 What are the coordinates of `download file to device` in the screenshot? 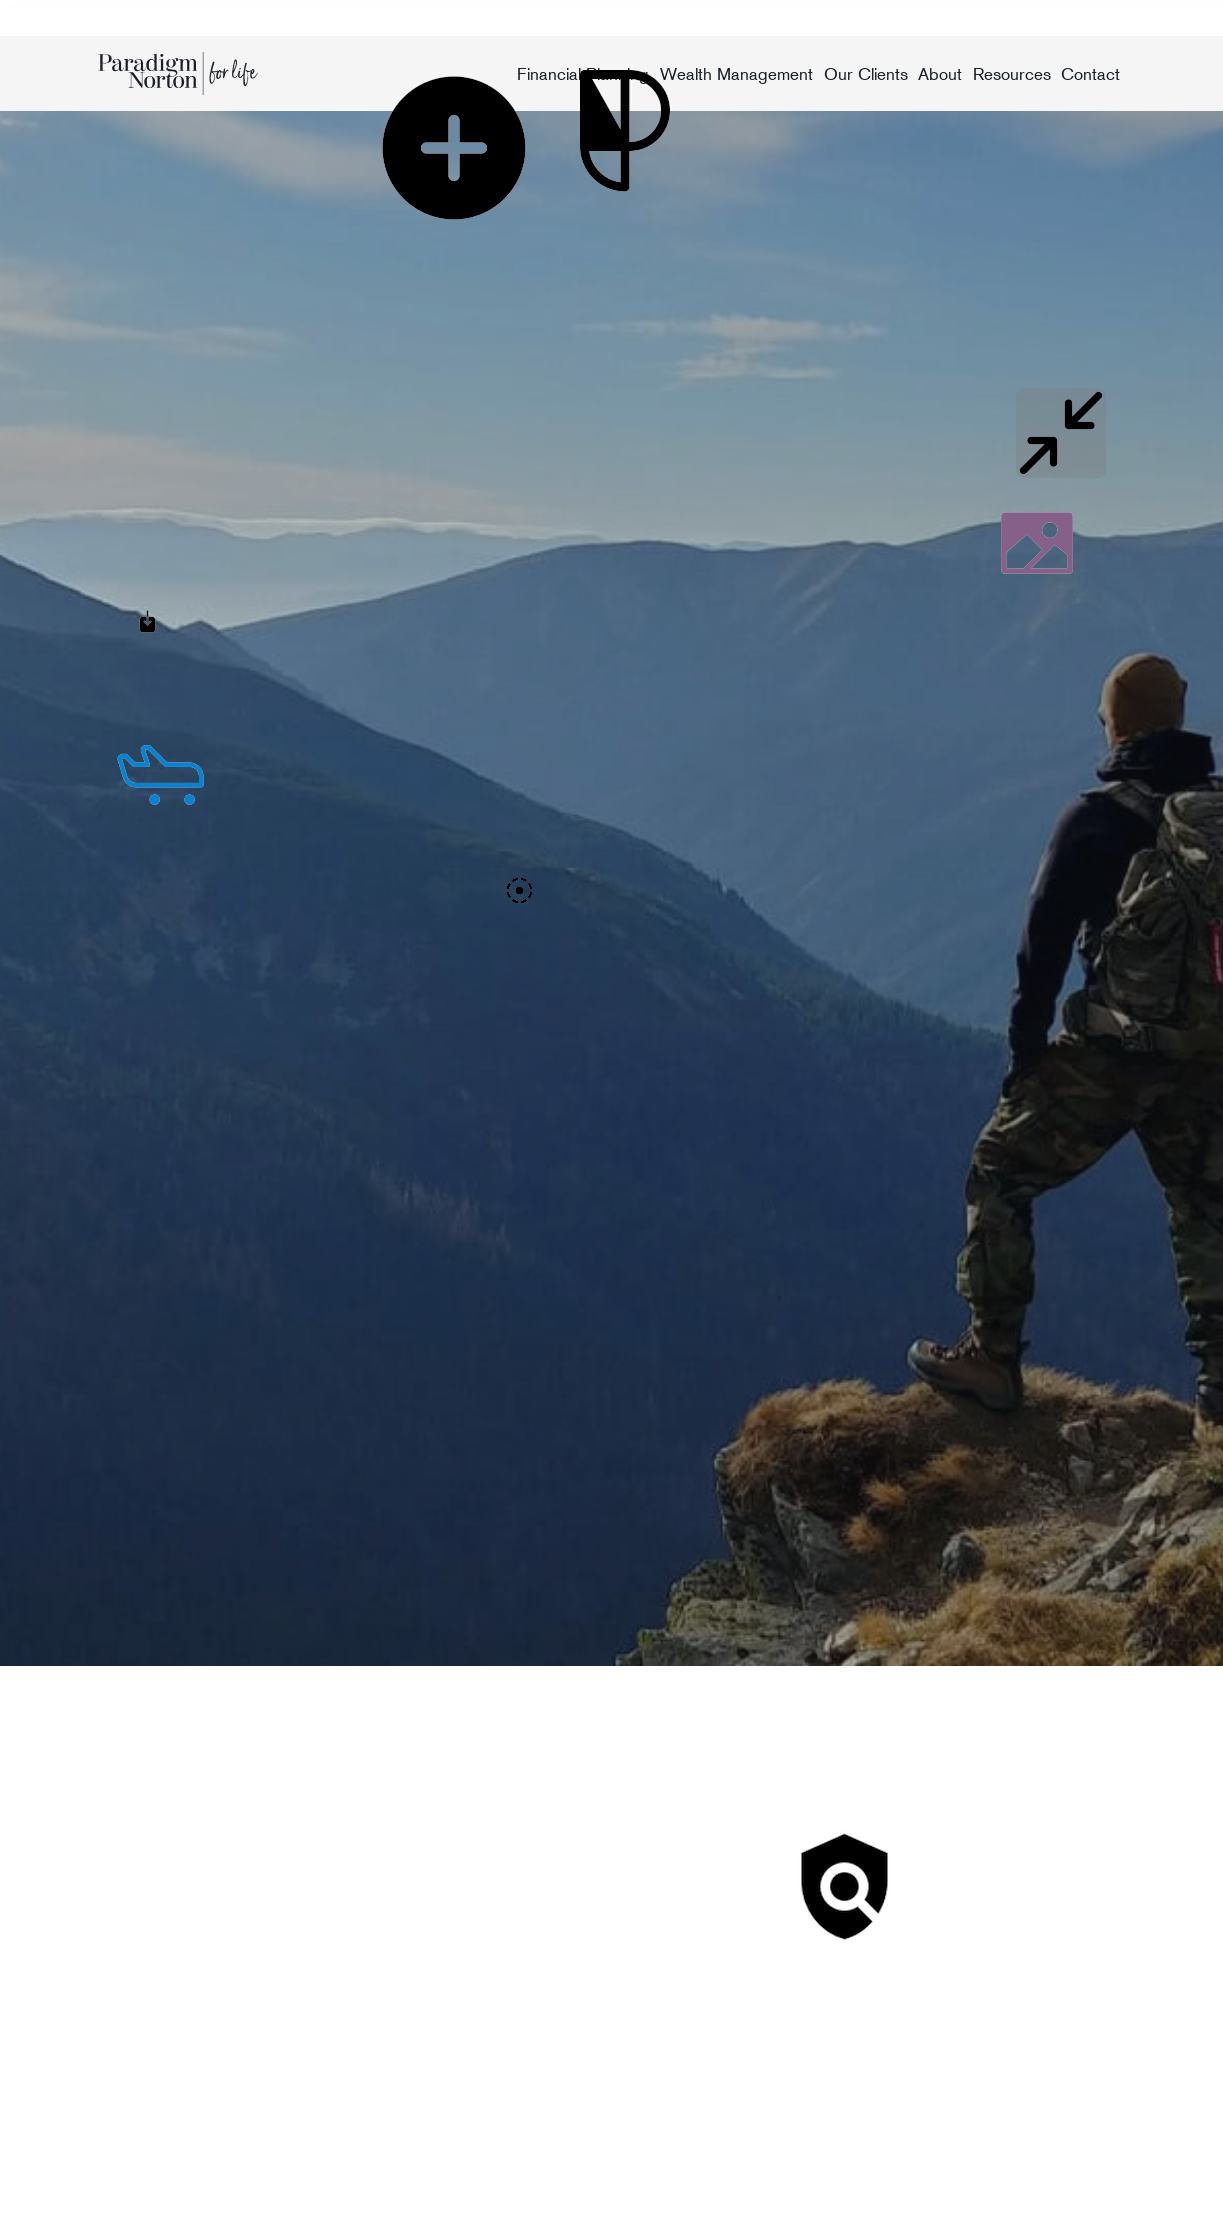 It's located at (147, 621).